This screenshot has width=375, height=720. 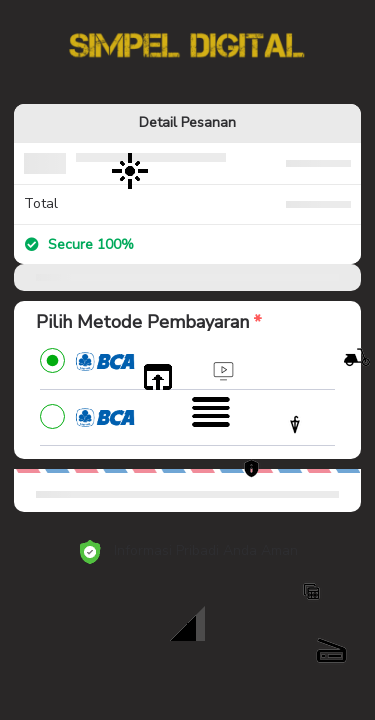 What do you see at coordinates (211, 412) in the screenshot?
I see `open navigation menu` at bounding box center [211, 412].